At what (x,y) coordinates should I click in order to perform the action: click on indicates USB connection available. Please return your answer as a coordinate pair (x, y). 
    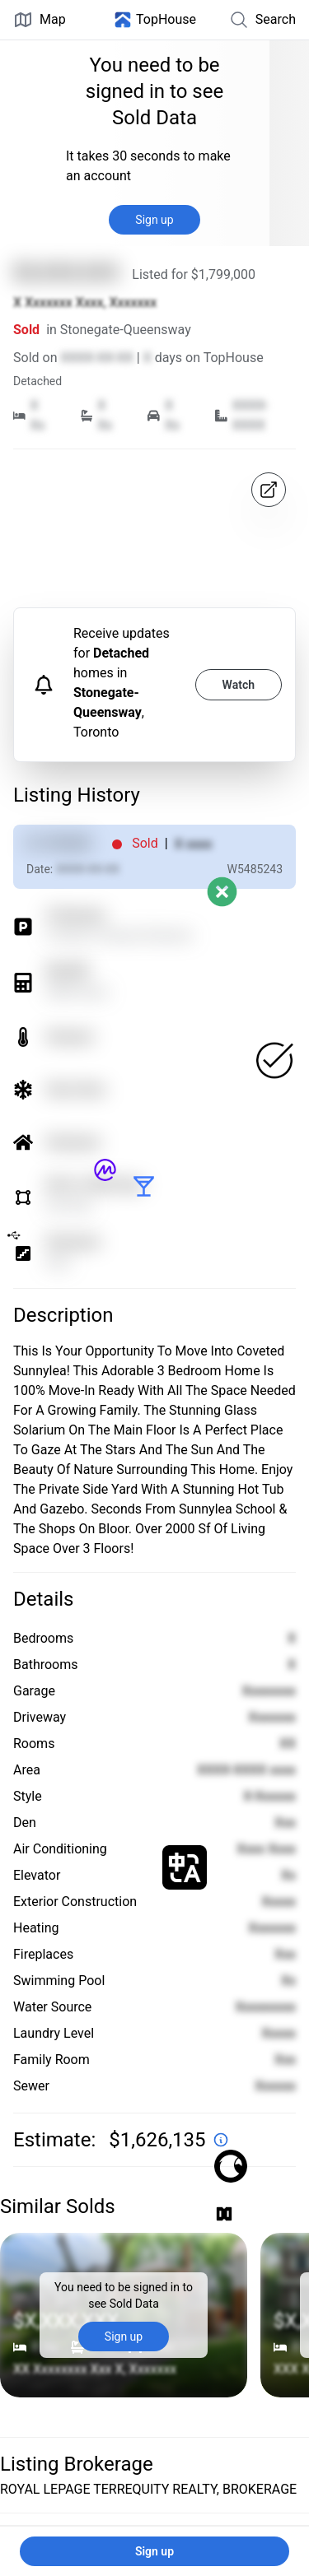
    Looking at the image, I should click on (14, 1235).